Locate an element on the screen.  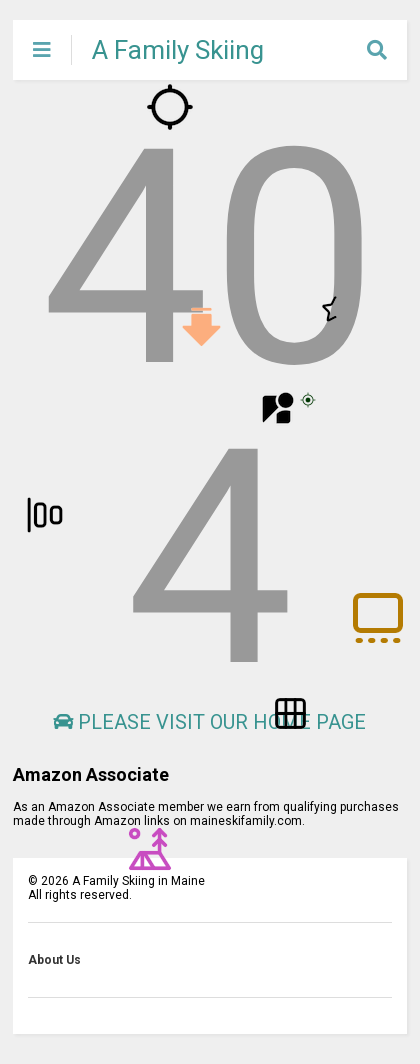
explore camping or outdoor activities is located at coordinates (150, 849).